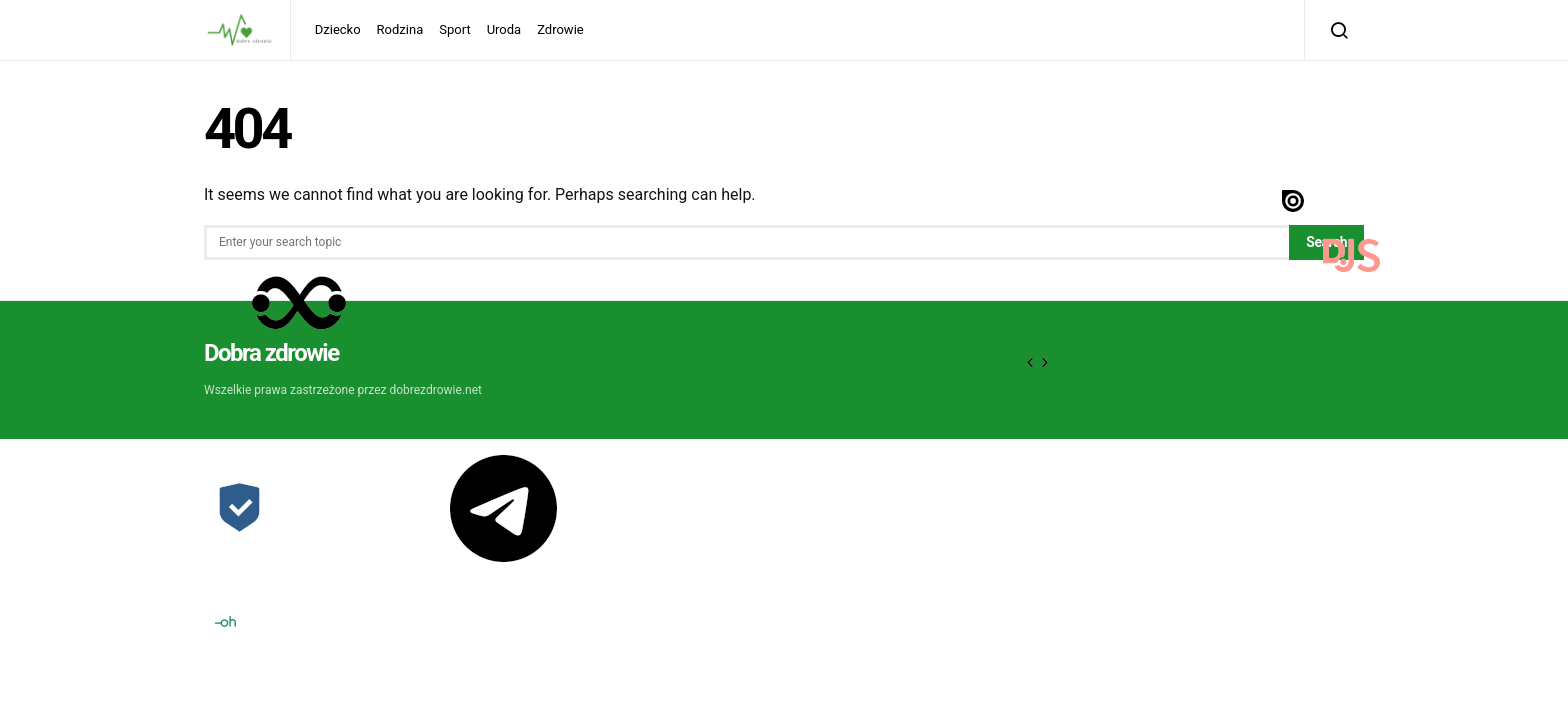 This screenshot has width=1568, height=720. Describe the element at coordinates (503, 508) in the screenshot. I see `open Telegram messaging app` at that location.